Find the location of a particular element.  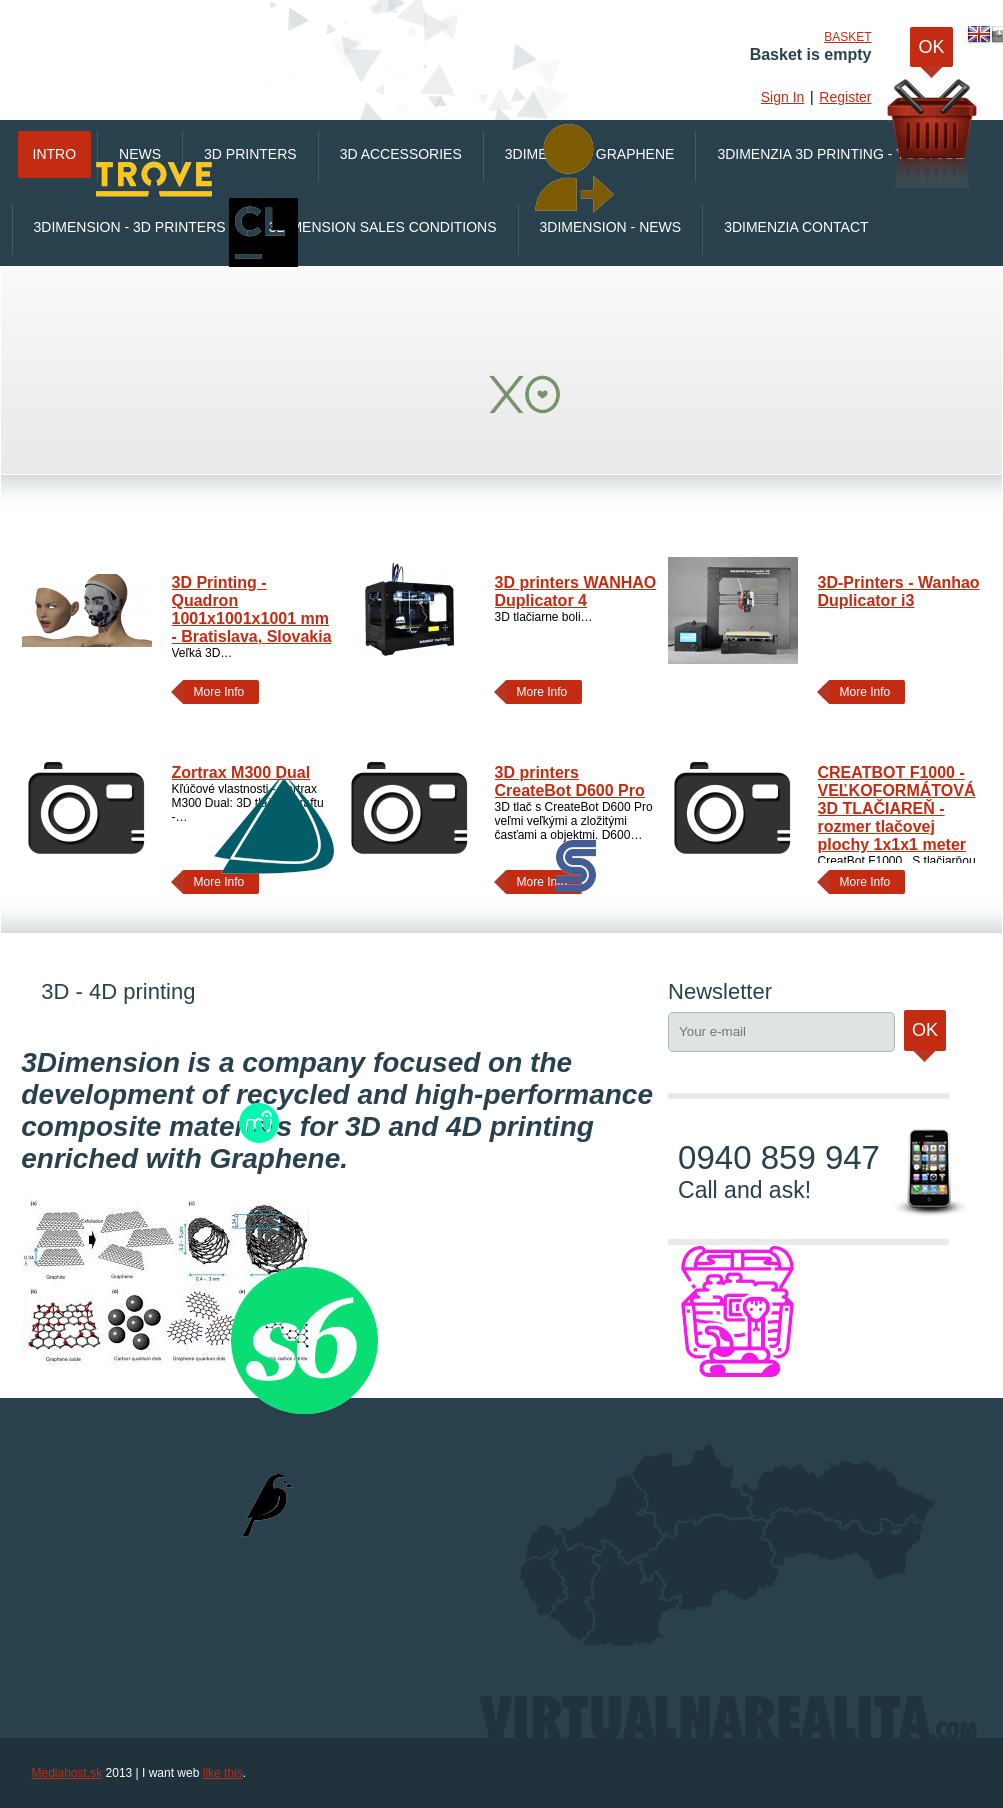

open MuseScore music notation app is located at coordinates (259, 1123).